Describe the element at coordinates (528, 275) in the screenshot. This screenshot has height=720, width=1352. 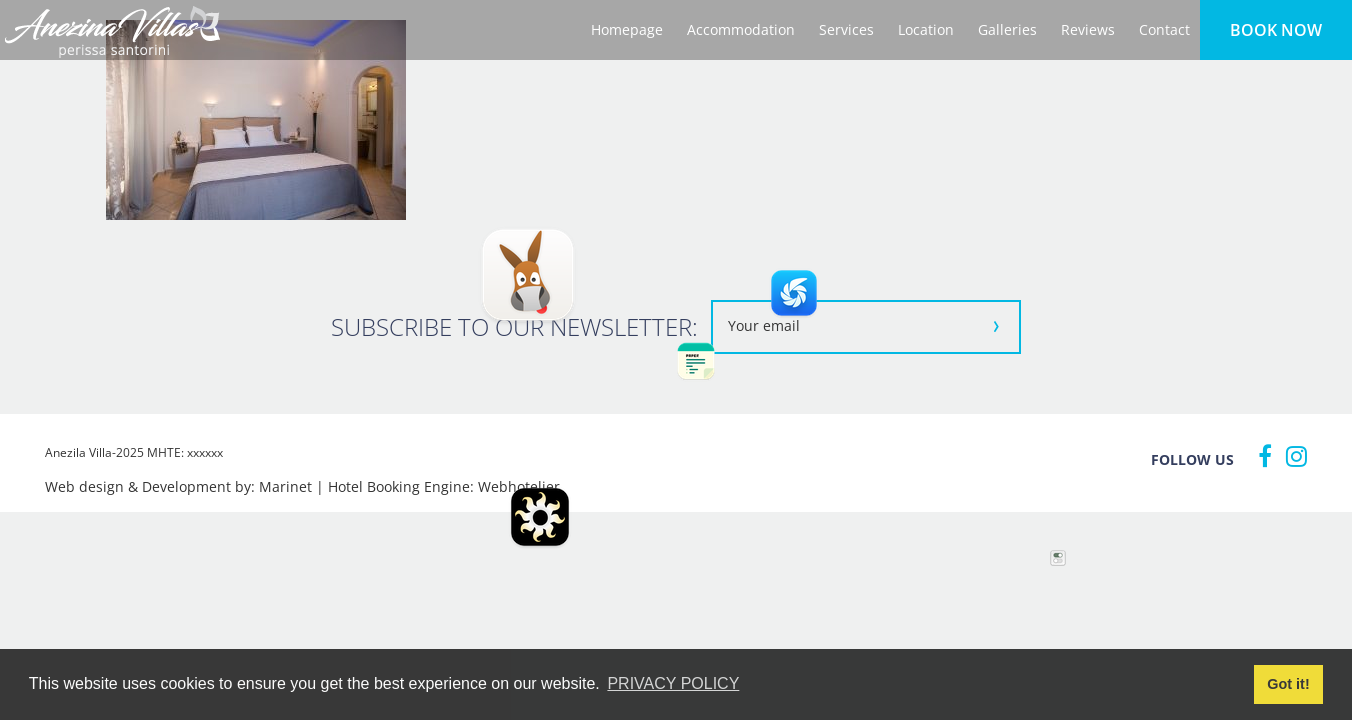
I see `launch amule file sharing application` at that location.